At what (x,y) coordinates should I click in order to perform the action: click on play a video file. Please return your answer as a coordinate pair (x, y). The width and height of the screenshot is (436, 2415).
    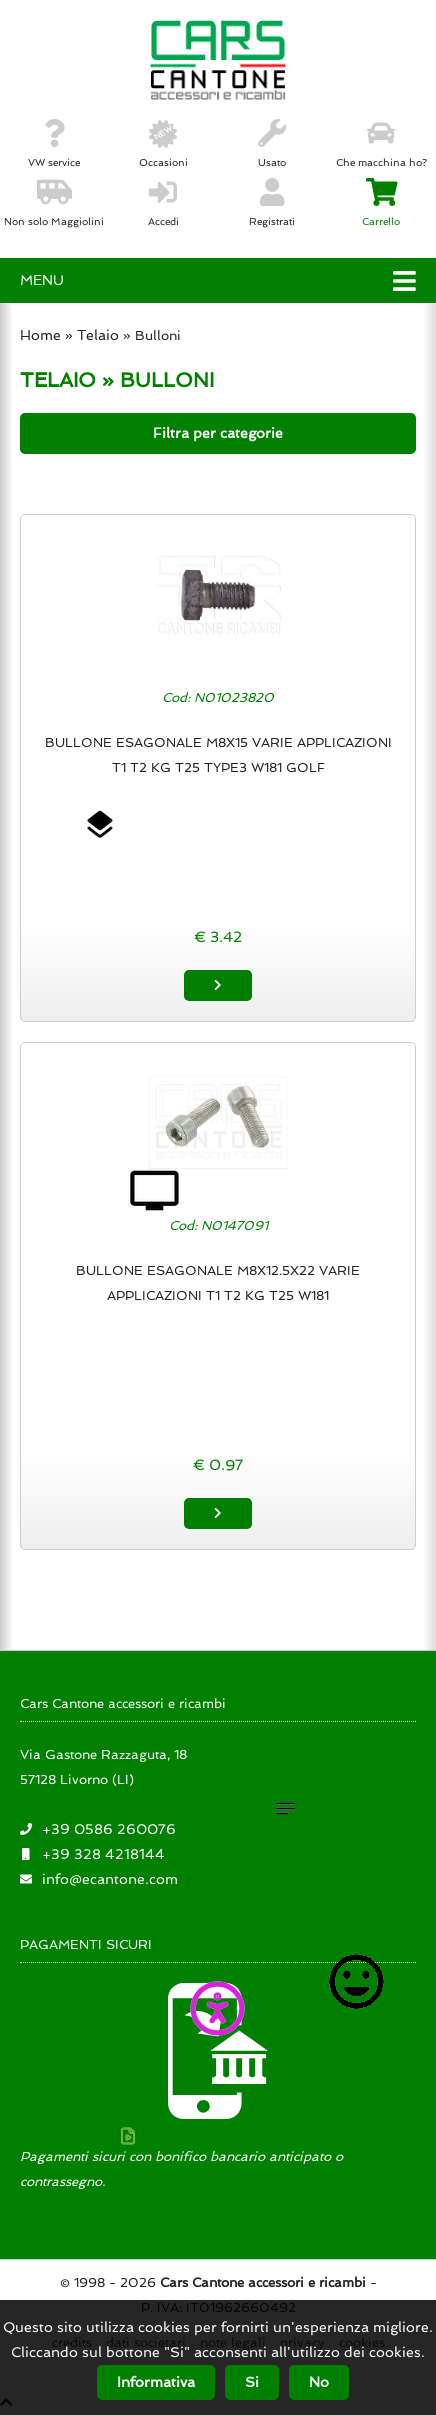
    Looking at the image, I should click on (128, 2136).